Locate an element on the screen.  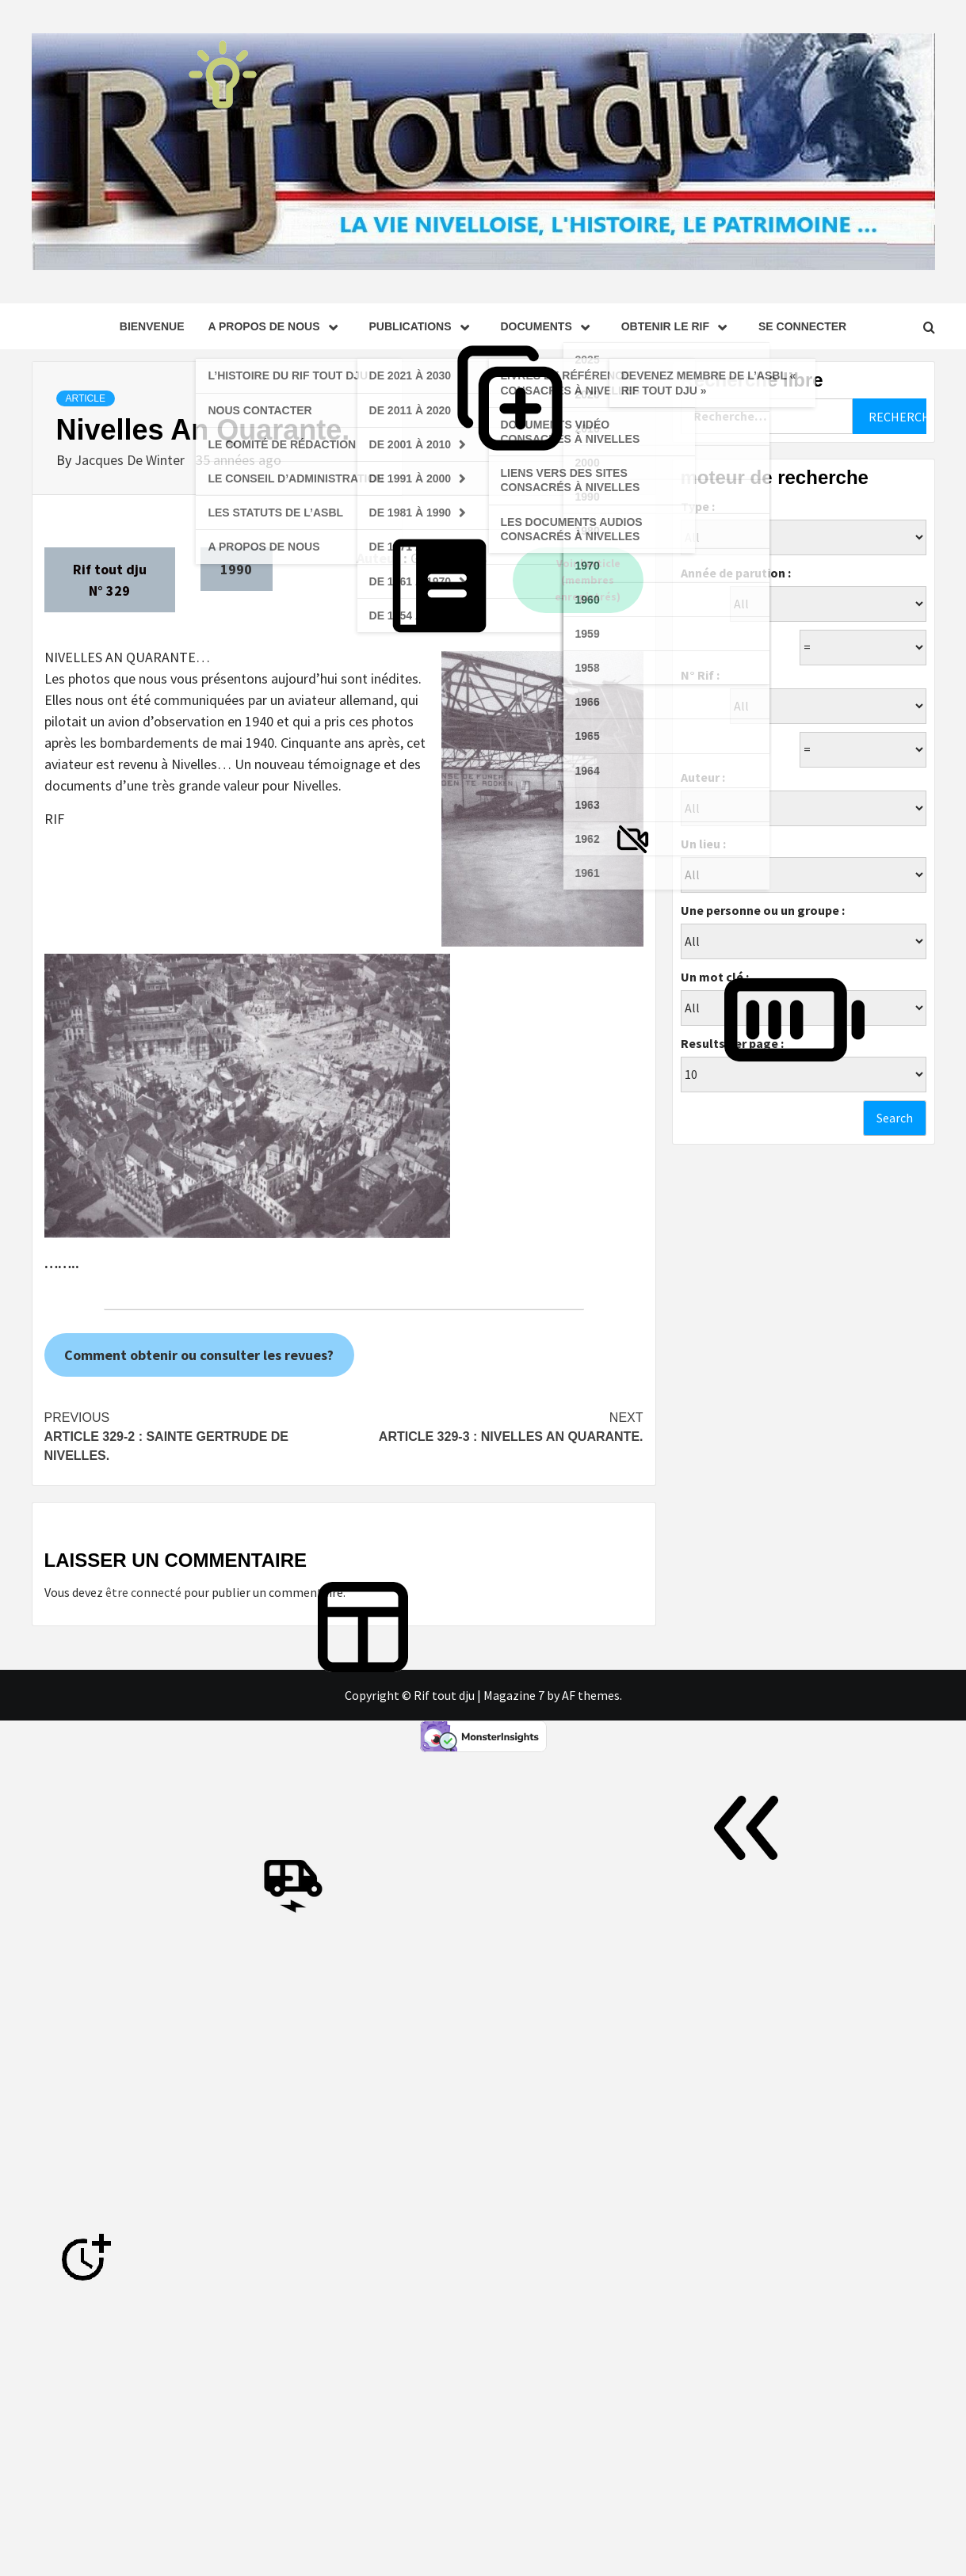
open your notebook or notes is located at coordinates (439, 585).